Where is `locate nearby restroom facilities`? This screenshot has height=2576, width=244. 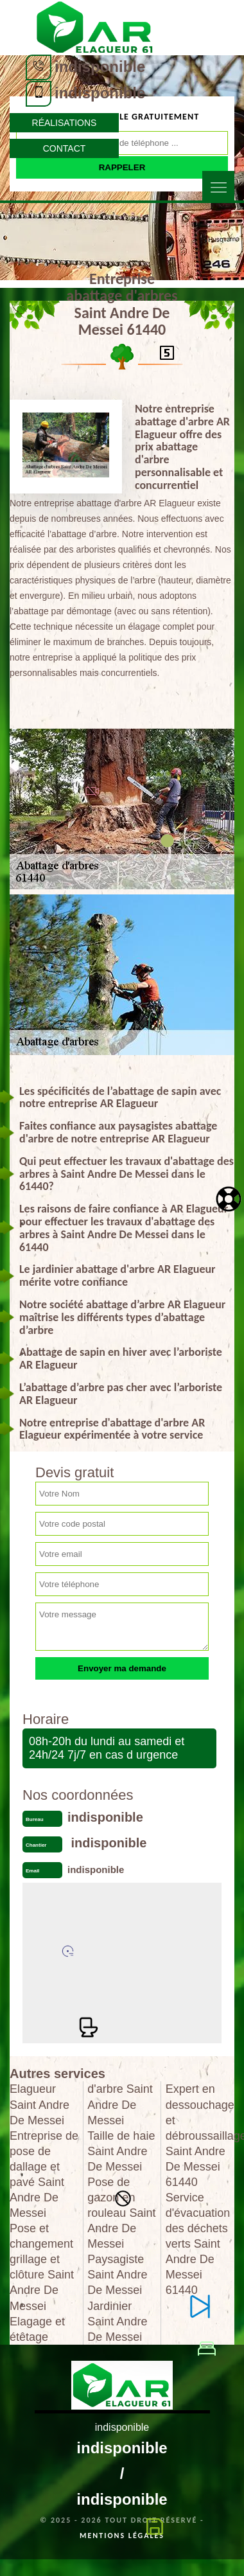
locate nearby restroom facilities is located at coordinates (89, 2027).